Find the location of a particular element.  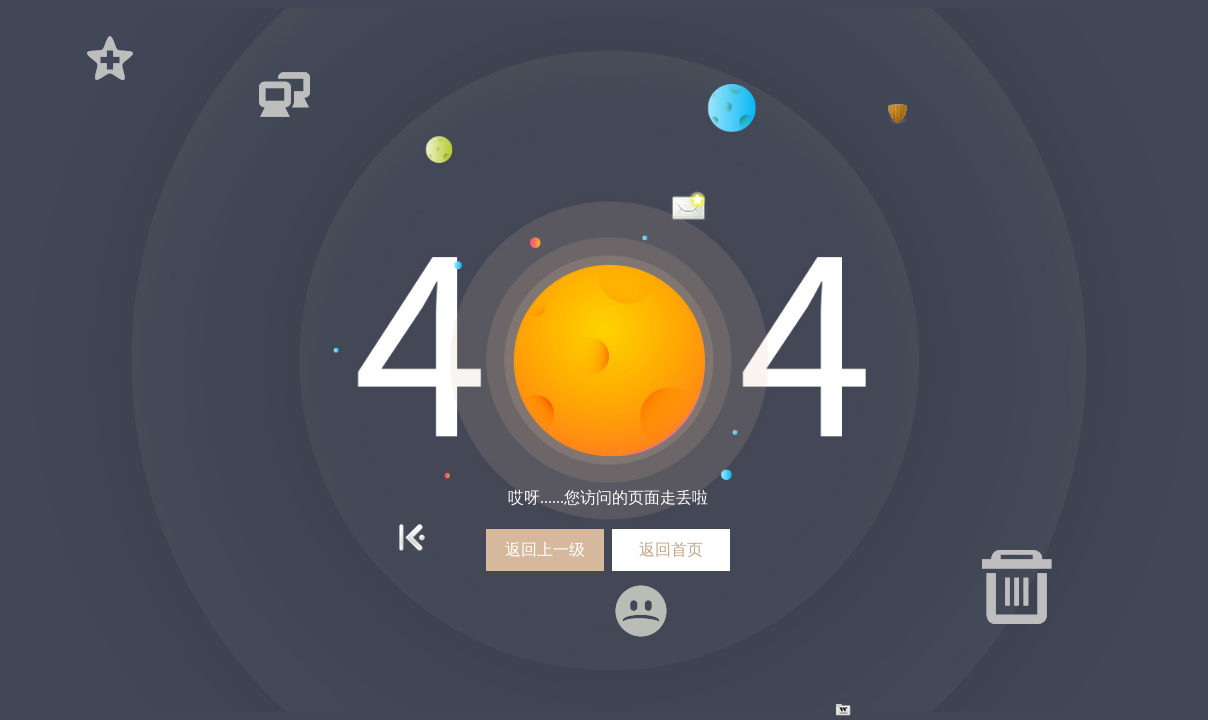

add to favorites is located at coordinates (110, 60).